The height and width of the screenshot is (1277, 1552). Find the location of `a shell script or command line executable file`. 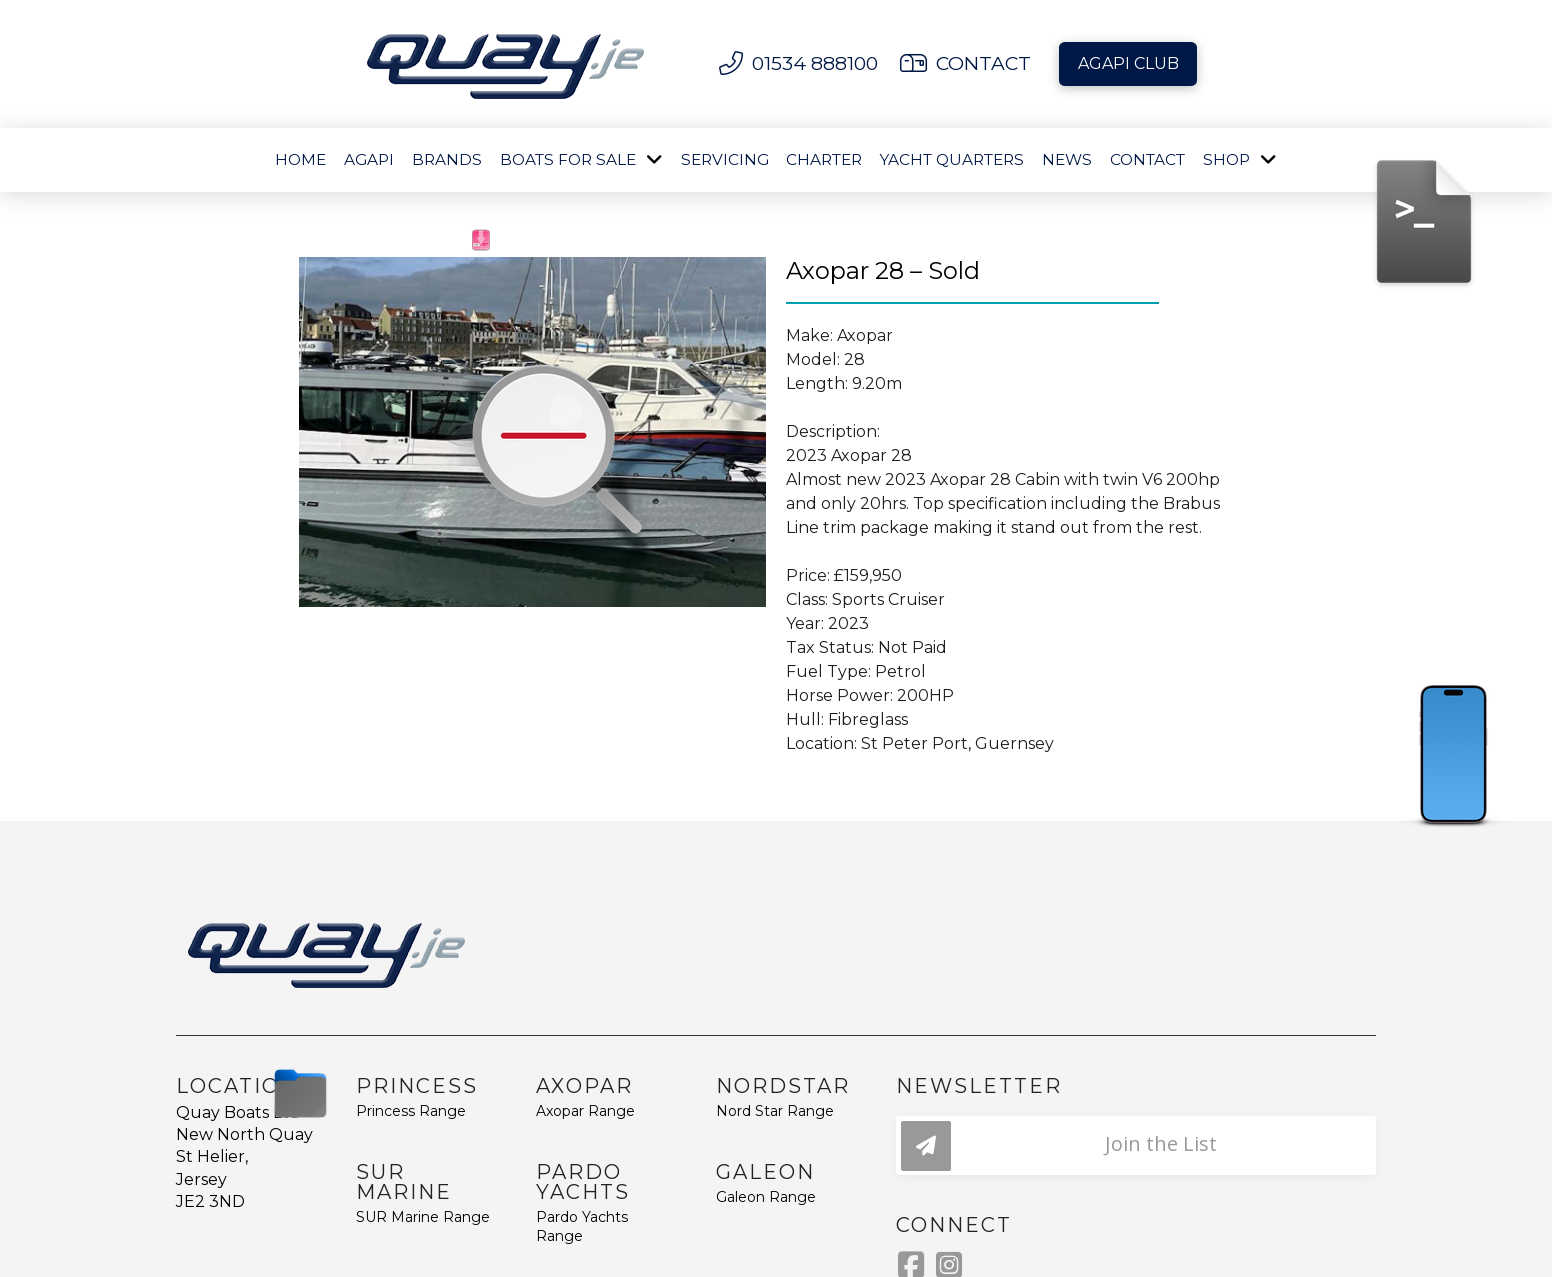

a shell script or command line executable file is located at coordinates (1424, 224).